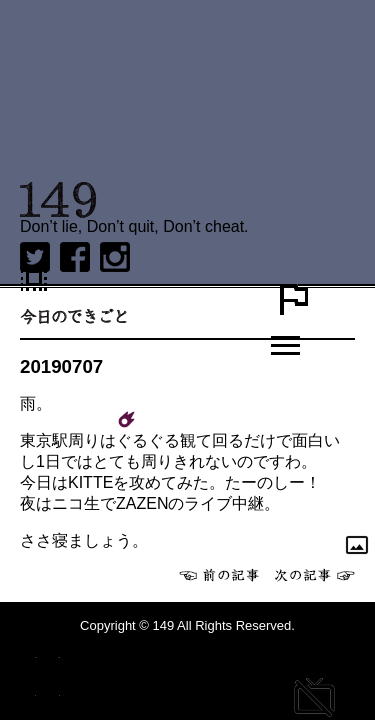 The height and width of the screenshot is (720, 375). What do you see at coordinates (314, 697) in the screenshot?
I see `tv or display is currently off or unavailable` at bounding box center [314, 697].